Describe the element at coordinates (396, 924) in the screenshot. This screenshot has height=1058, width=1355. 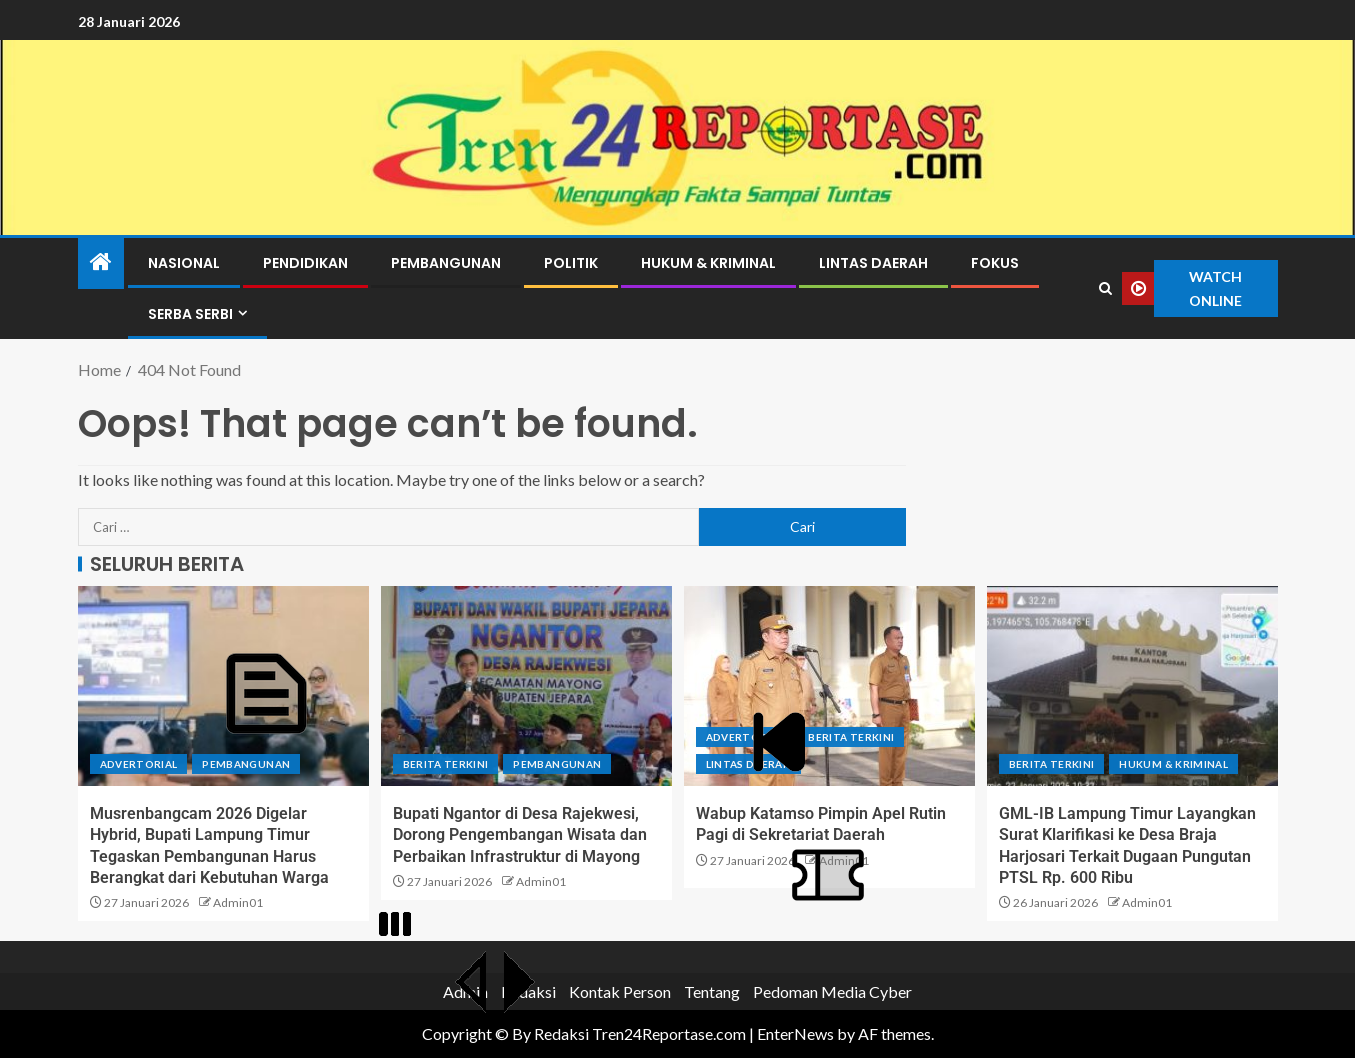
I see `switch to week view in calendar` at that location.